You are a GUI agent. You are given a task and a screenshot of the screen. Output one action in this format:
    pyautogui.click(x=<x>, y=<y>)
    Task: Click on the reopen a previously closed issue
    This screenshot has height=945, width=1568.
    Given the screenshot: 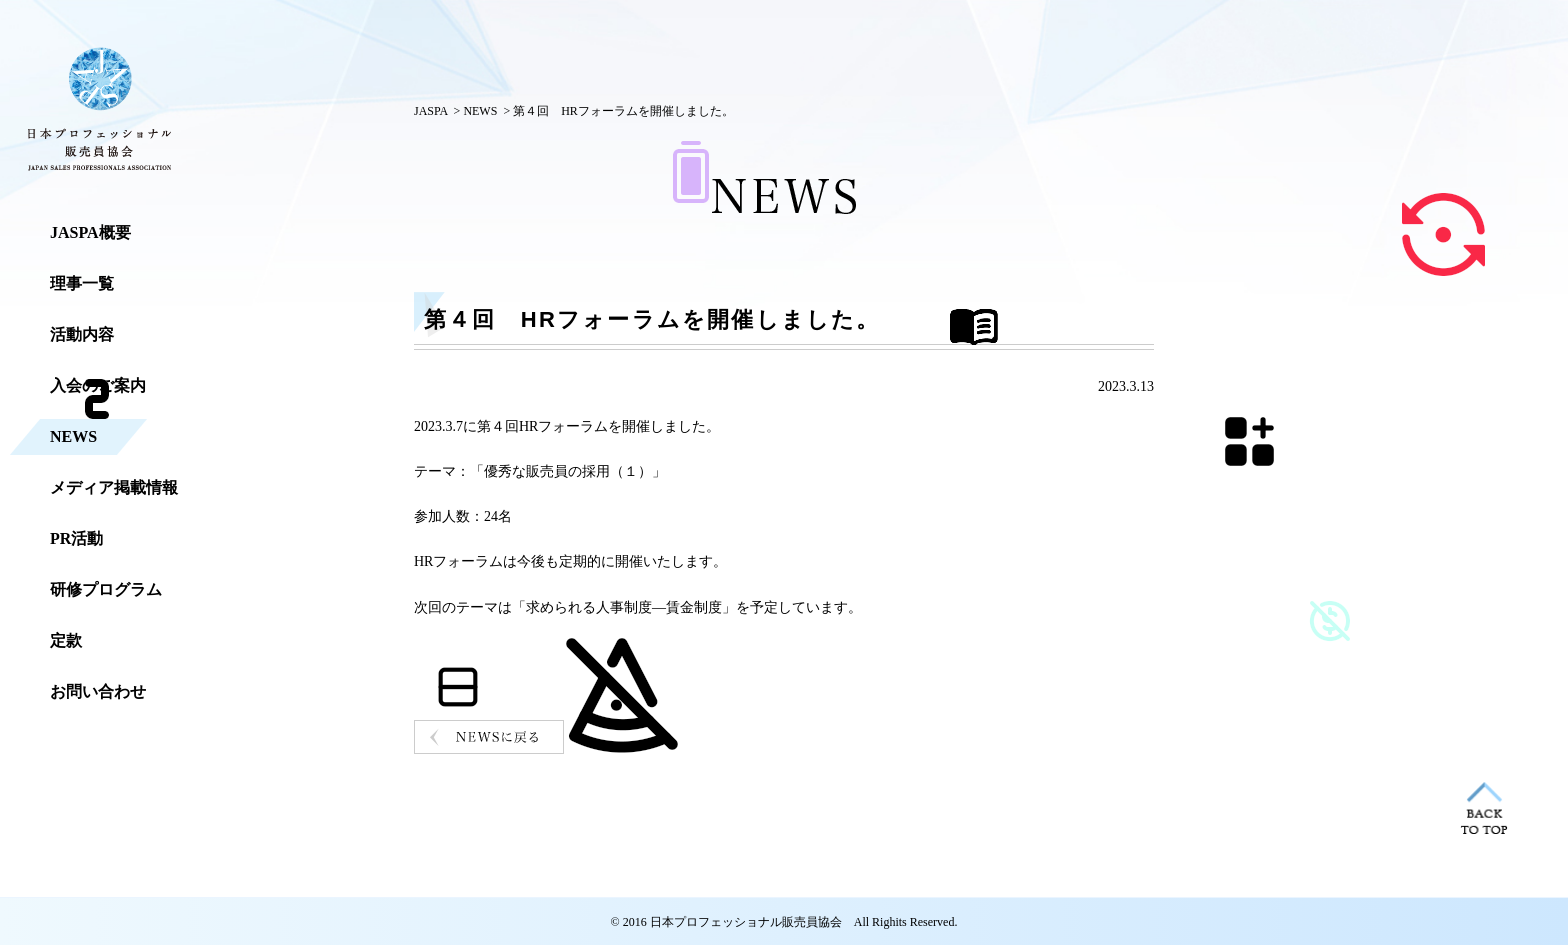 What is the action you would take?
    pyautogui.click(x=1443, y=234)
    